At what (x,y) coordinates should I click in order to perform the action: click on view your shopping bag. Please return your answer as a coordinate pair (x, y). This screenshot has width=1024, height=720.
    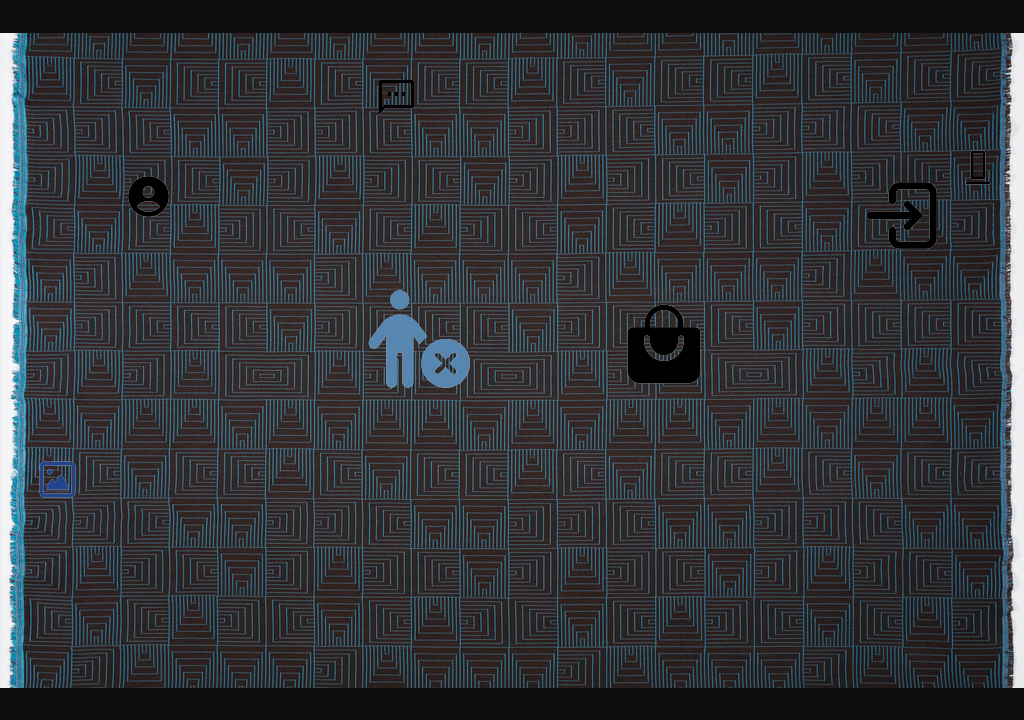
    Looking at the image, I should click on (664, 344).